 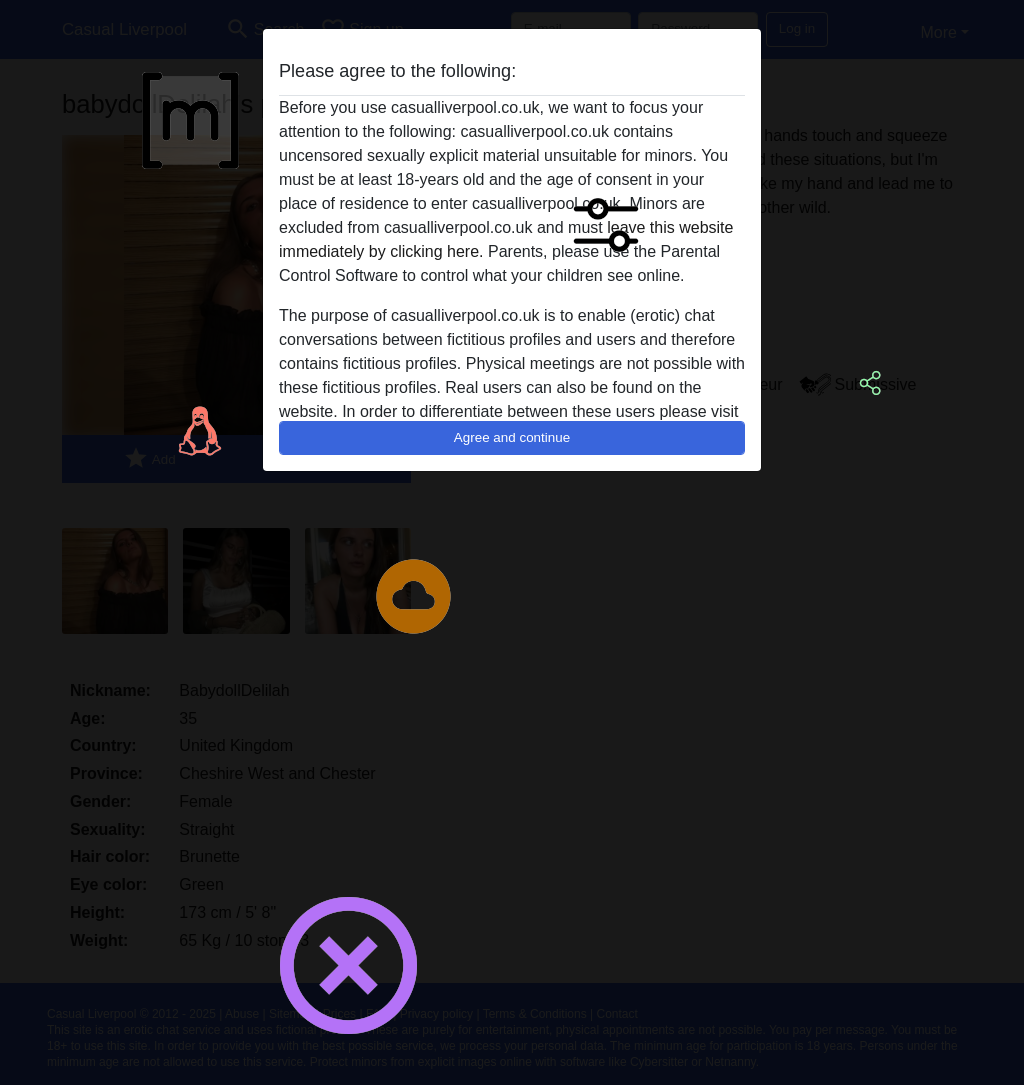 What do you see at coordinates (348, 965) in the screenshot?
I see `close the current window or dialog` at bounding box center [348, 965].